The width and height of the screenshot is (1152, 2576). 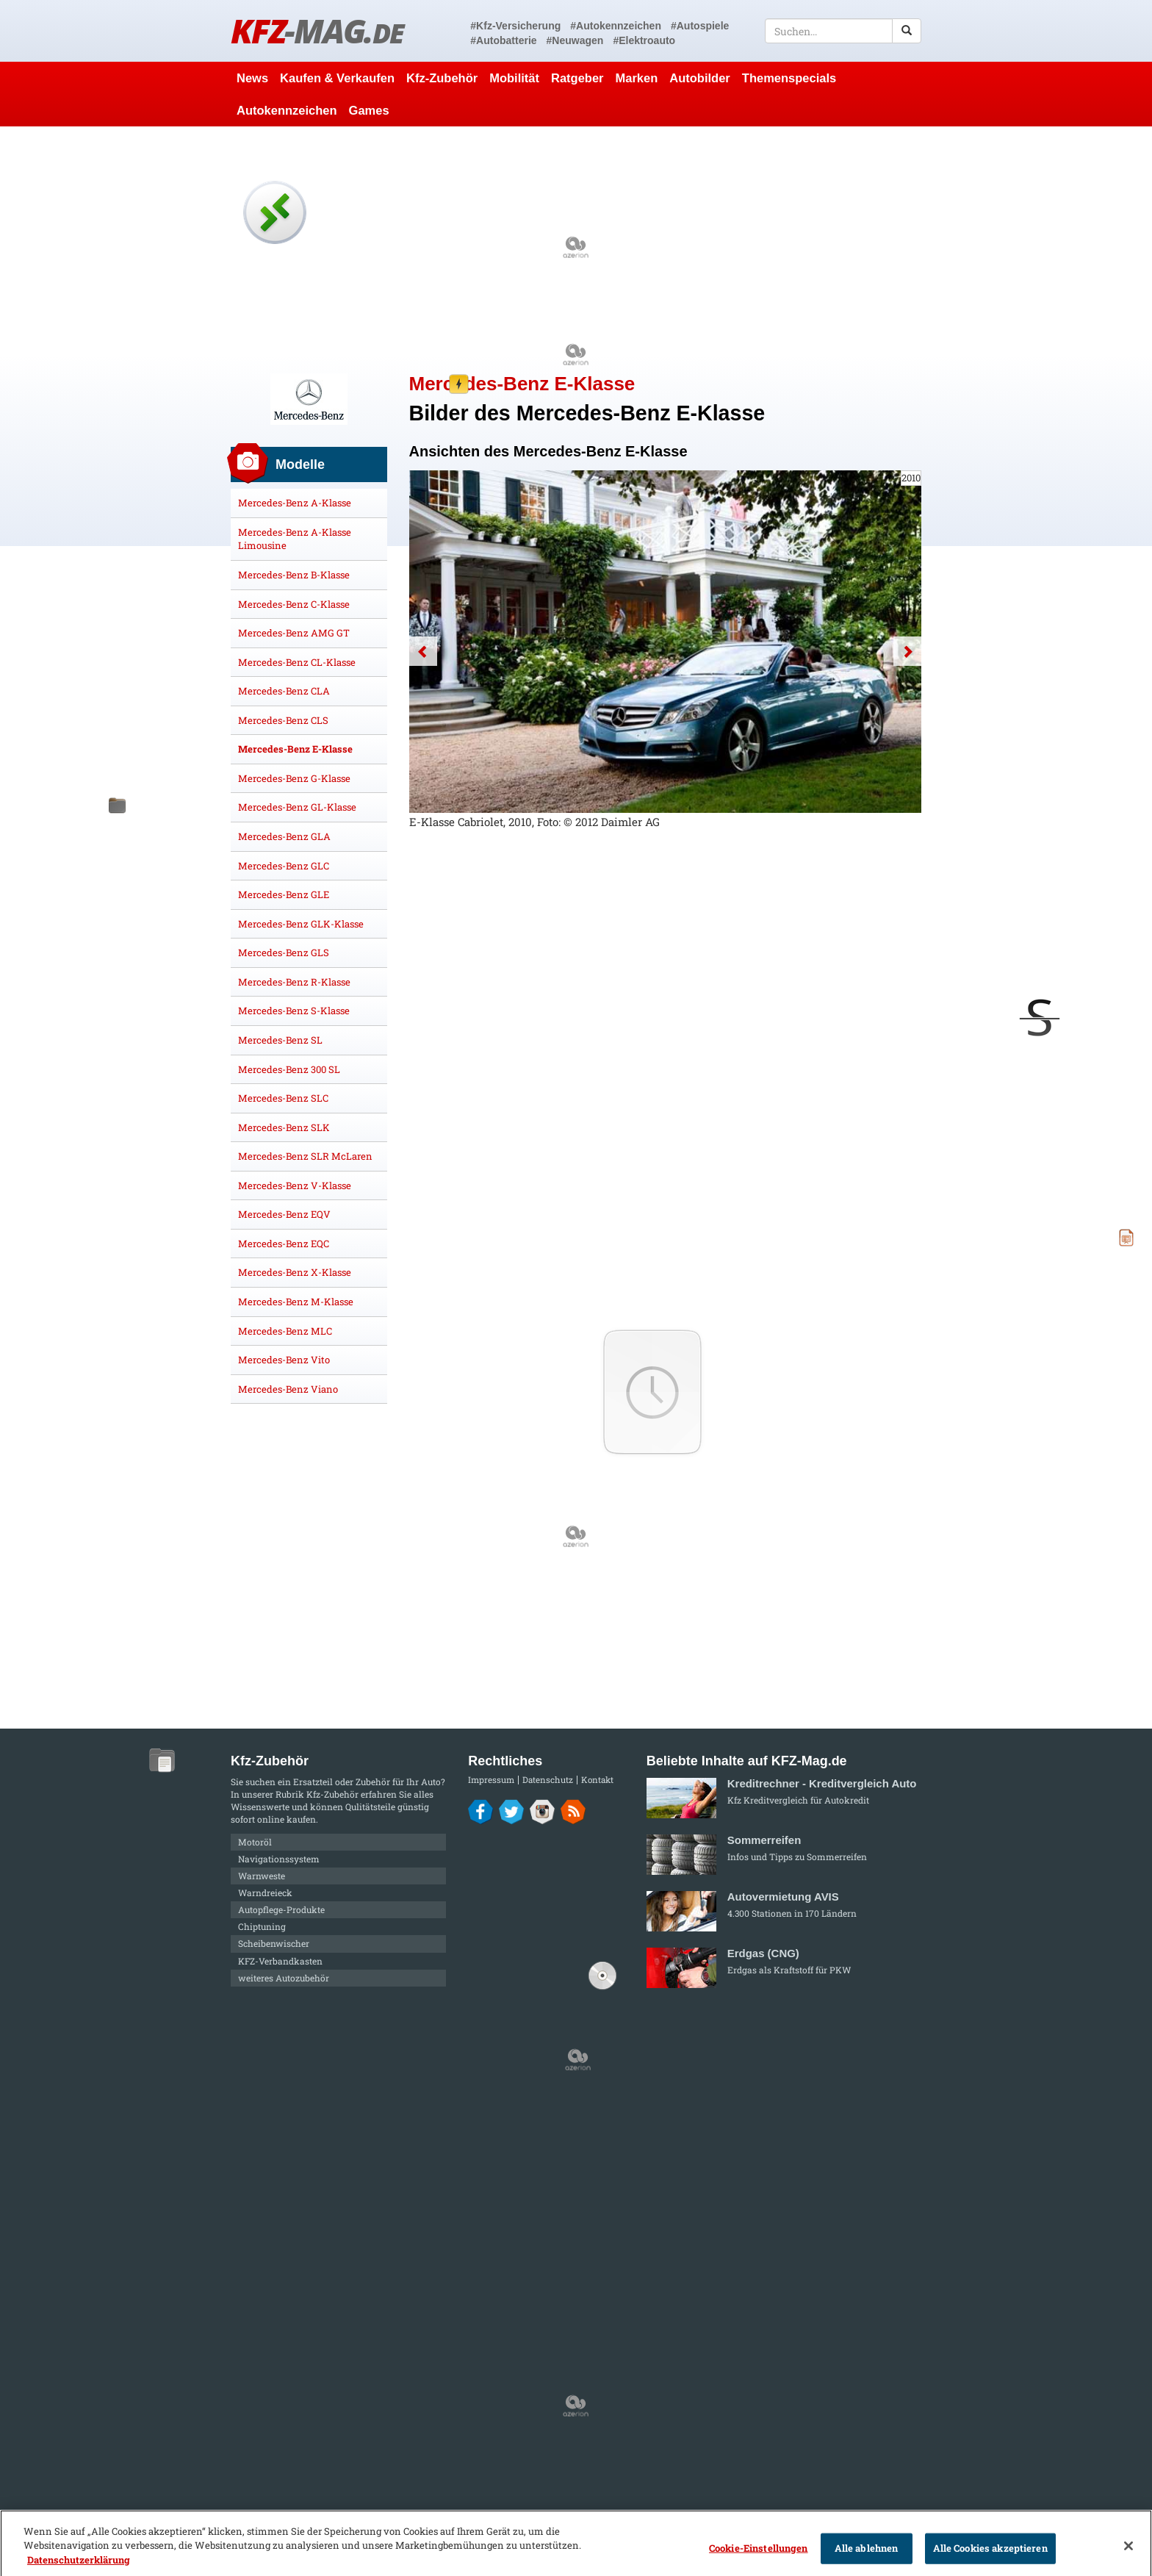 I want to click on apply strikethrough formatting to selected text, so click(x=1040, y=1019).